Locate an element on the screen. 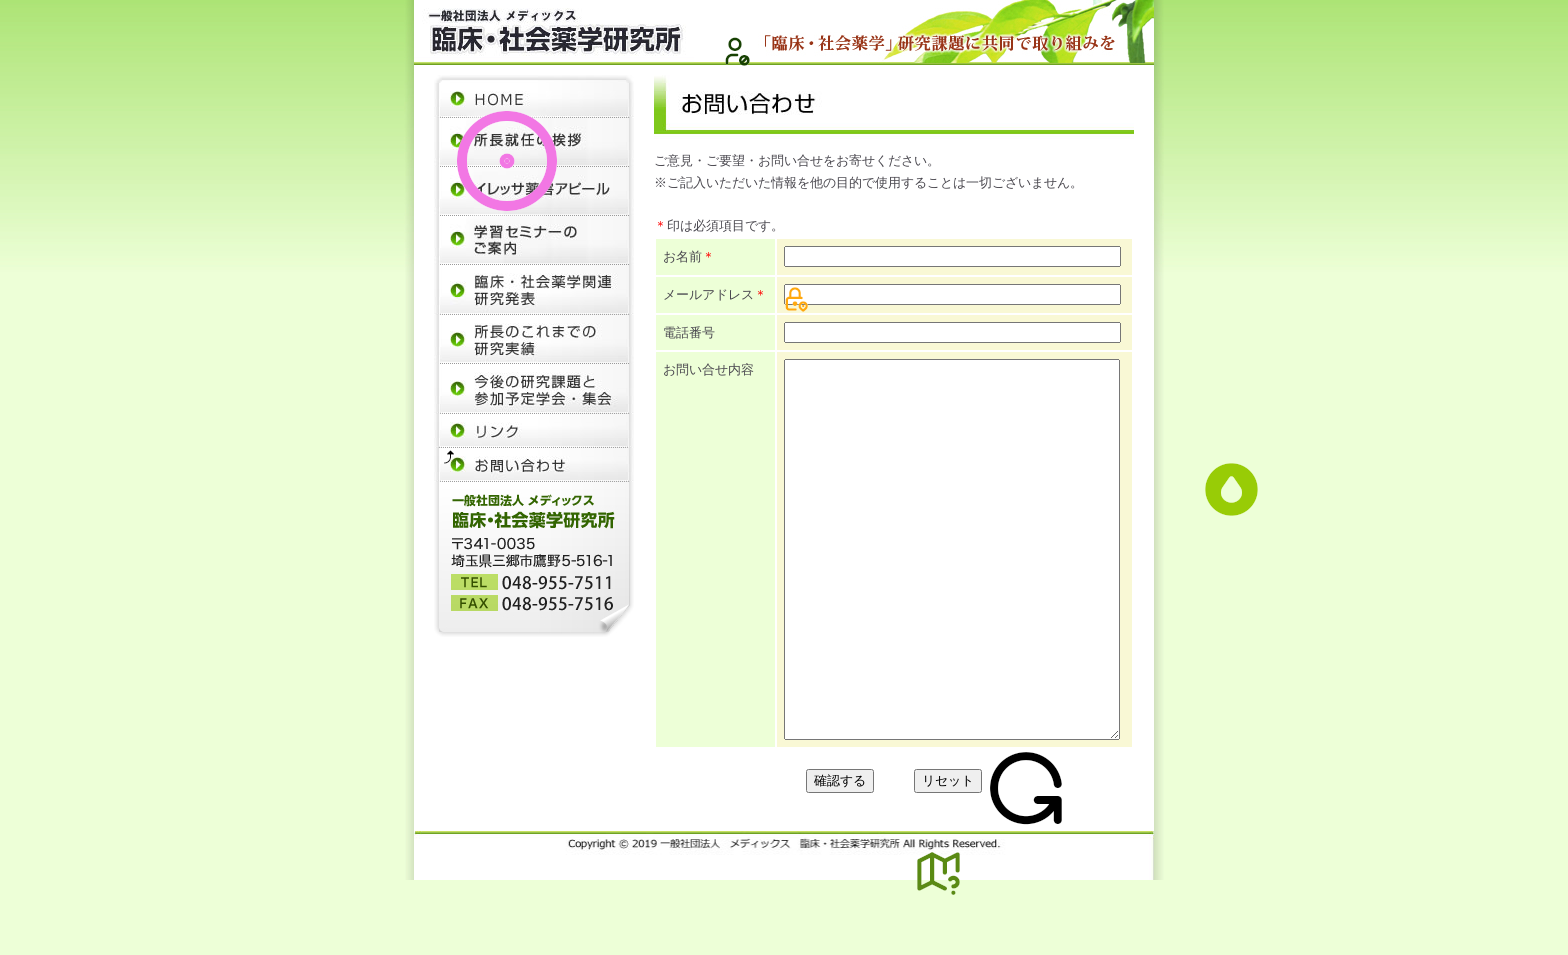 This screenshot has height=955, width=1568. get help with map or navigation is located at coordinates (938, 871).